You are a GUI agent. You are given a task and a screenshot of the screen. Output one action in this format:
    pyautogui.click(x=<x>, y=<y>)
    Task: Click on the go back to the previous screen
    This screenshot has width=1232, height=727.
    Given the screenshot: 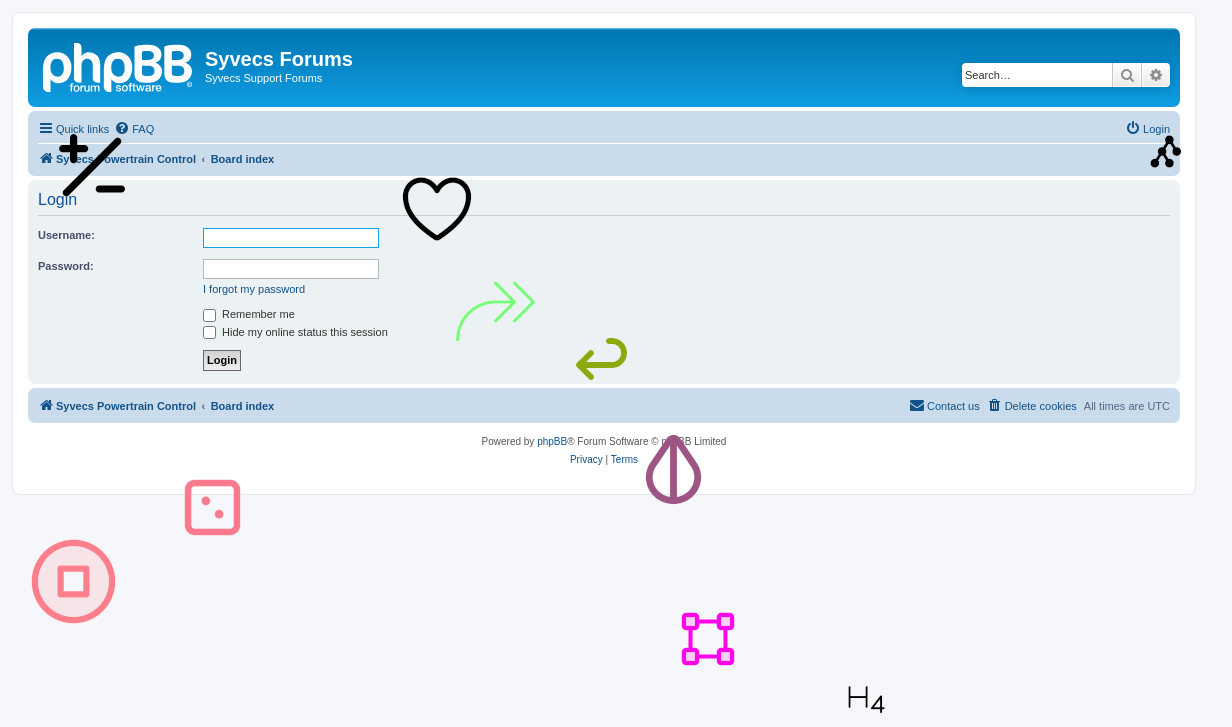 What is the action you would take?
    pyautogui.click(x=600, y=356)
    